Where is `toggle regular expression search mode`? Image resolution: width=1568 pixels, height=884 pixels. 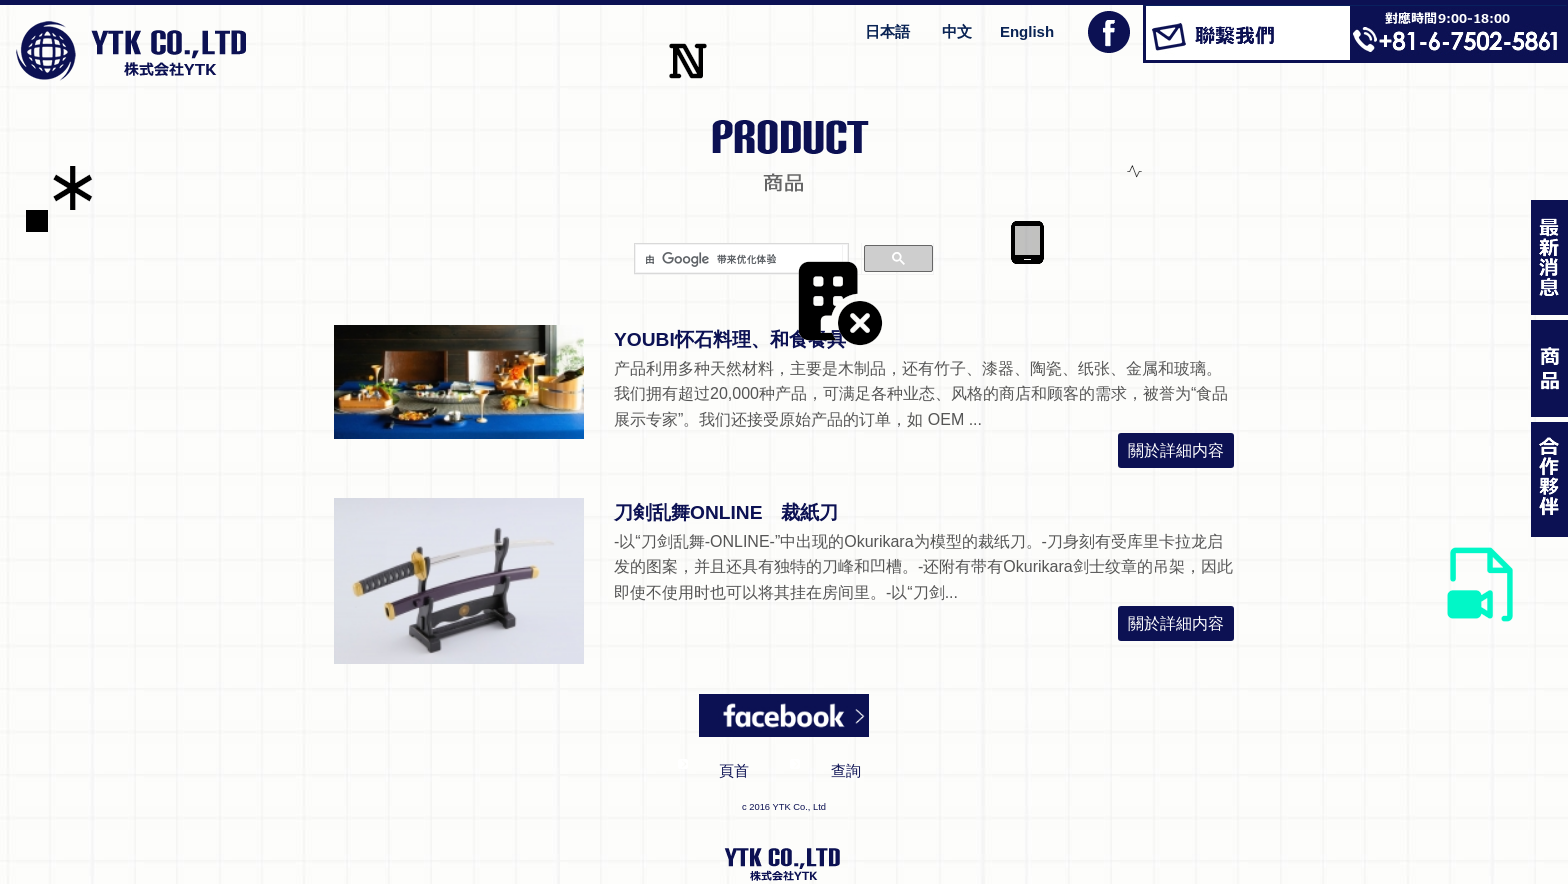
toggle regular expression search mode is located at coordinates (59, 199).